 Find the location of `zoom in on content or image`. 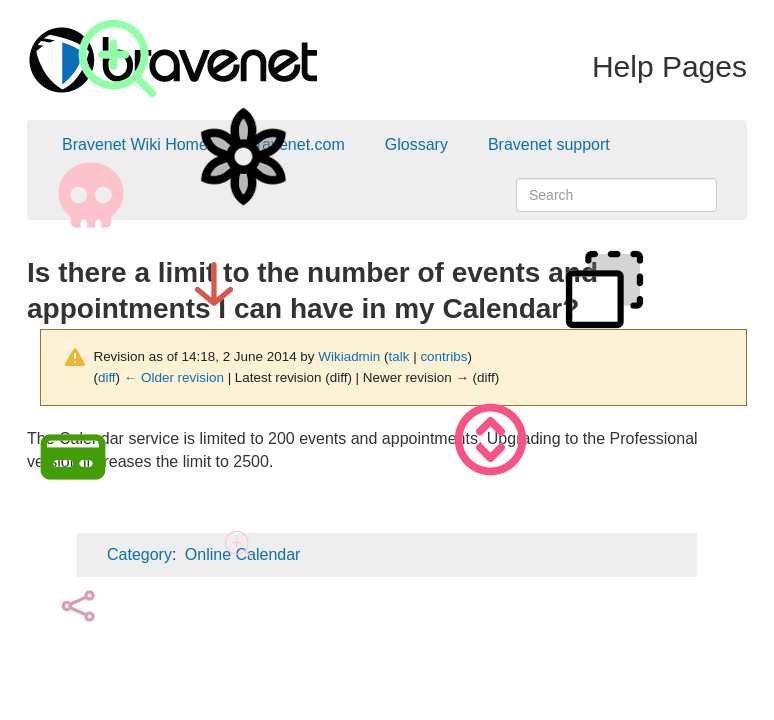

zoom in on content or image is located at coordinates (117, 58).